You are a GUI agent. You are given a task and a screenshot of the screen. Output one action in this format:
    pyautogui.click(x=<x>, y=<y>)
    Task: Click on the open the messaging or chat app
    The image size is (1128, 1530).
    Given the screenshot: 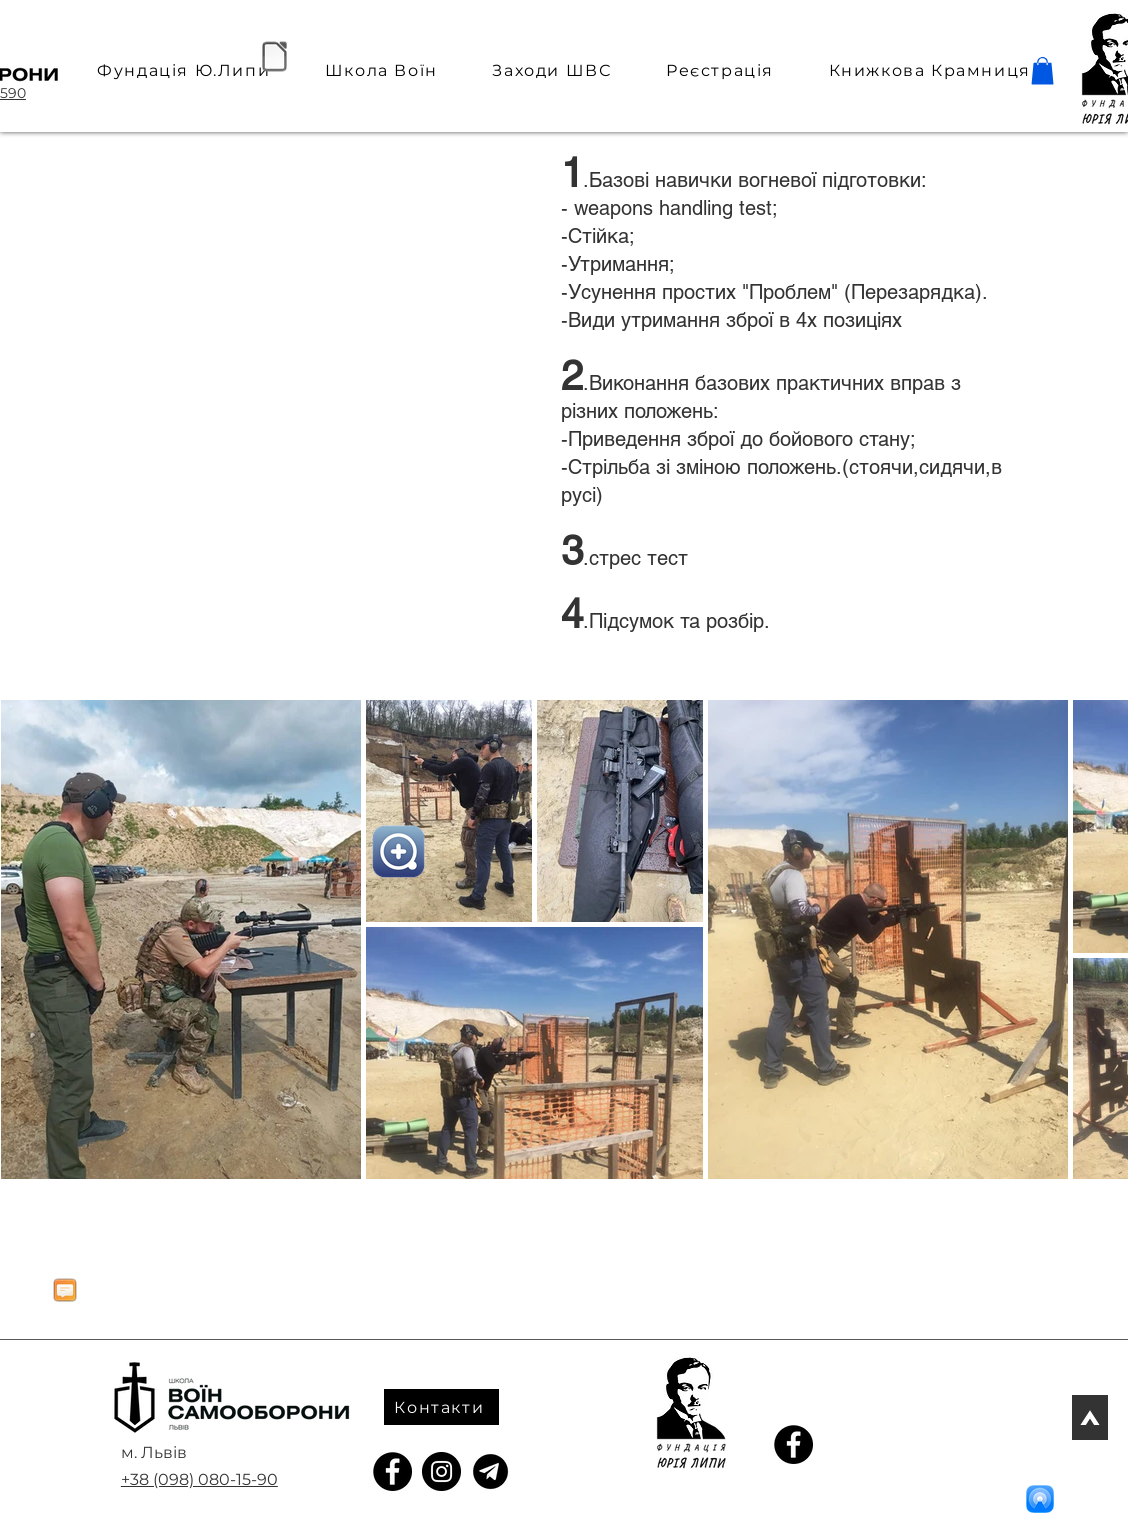 What is the action you would take?
    pyautogui.click(x=65, y=1290)
    